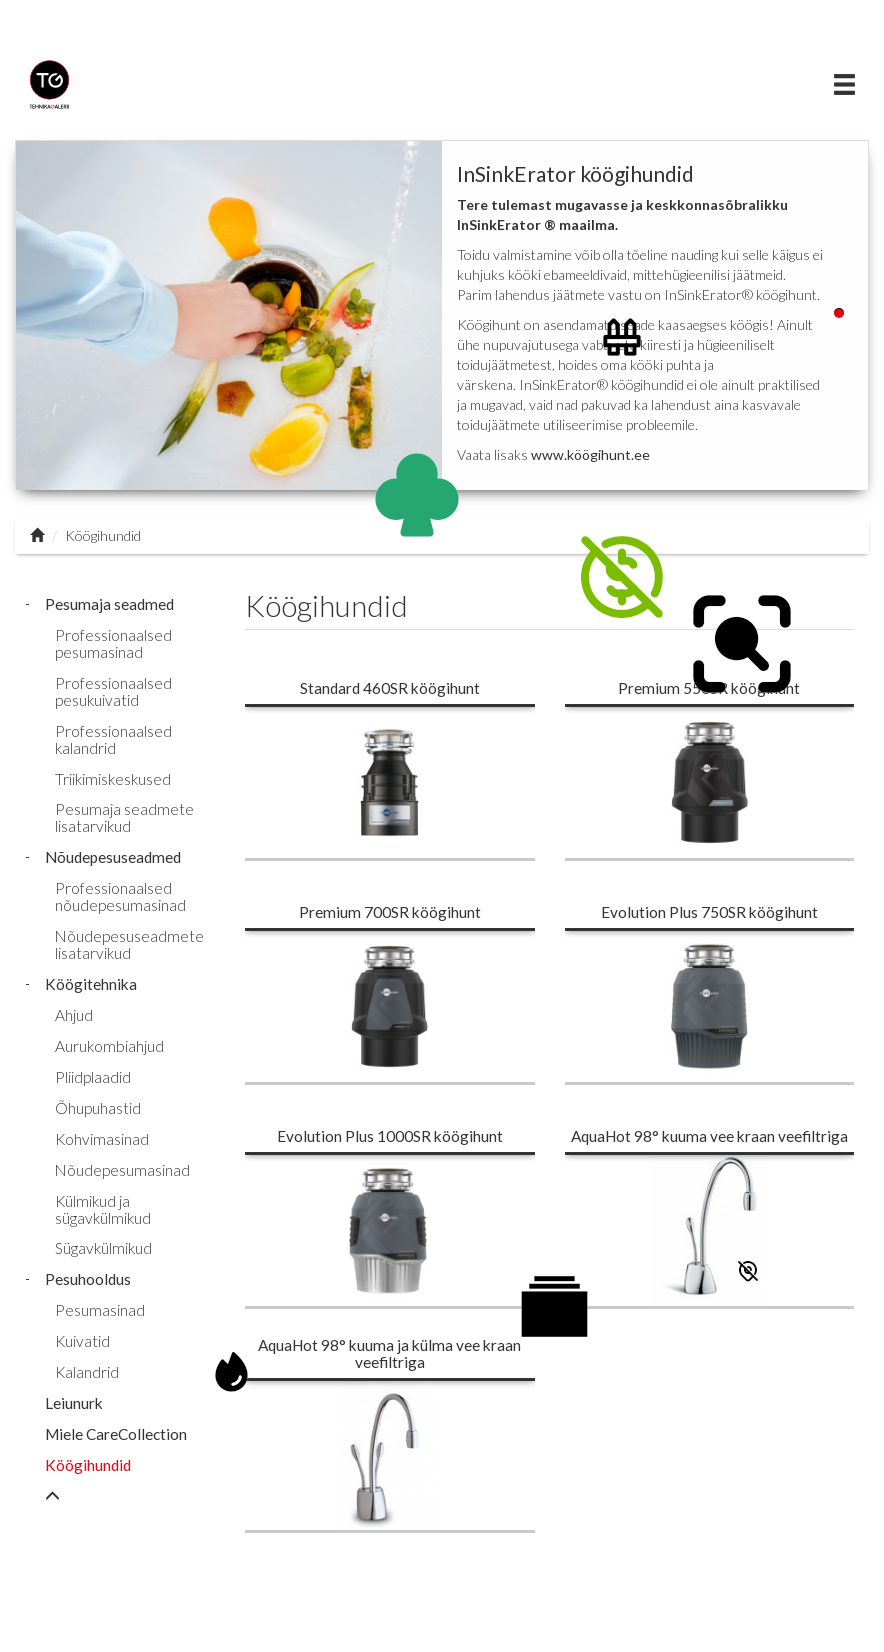 This screenshot has width=884, height=1652. What do you see at coordinates (742, 644) in the screenshot?
I see `scan and zoom into selected area` at bounding box center [742, 644].